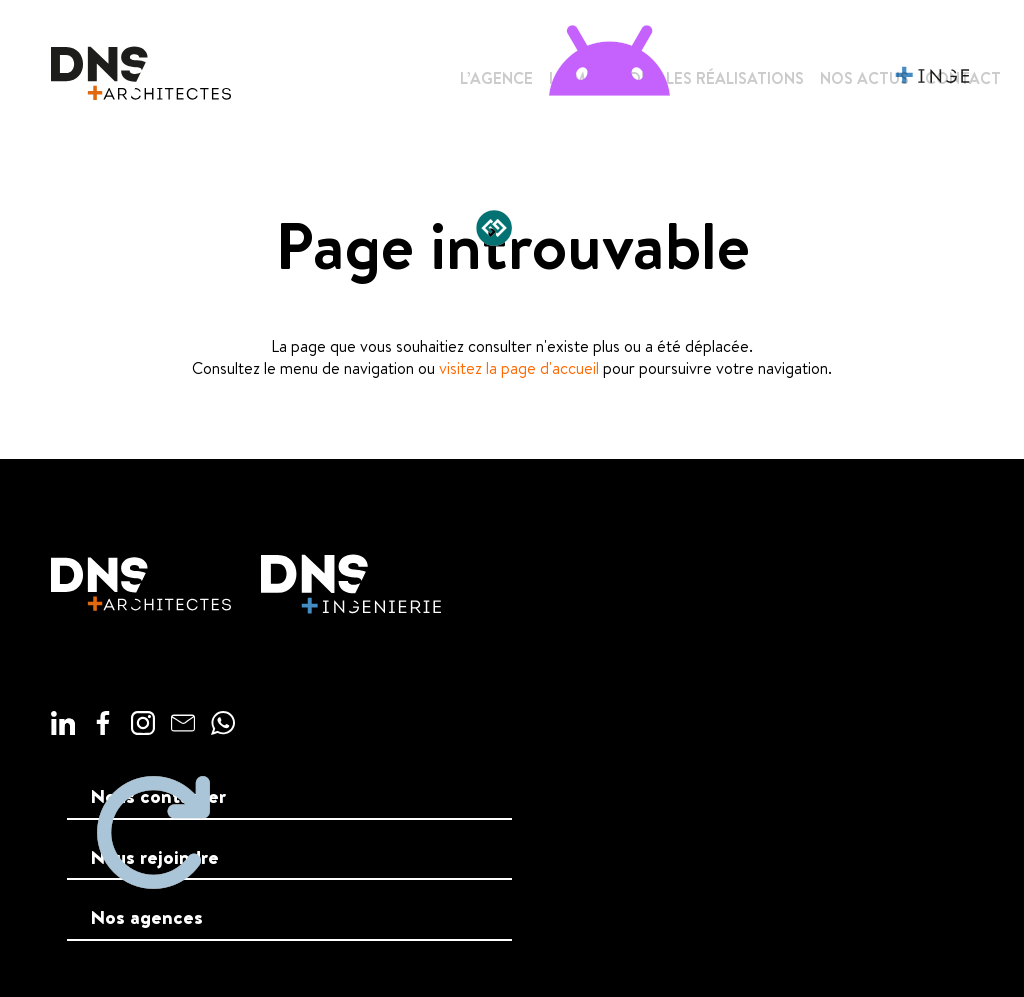  Describe the element at coordinates (494, 228) in the screenshot. I see `GG.deals logo` at that location.